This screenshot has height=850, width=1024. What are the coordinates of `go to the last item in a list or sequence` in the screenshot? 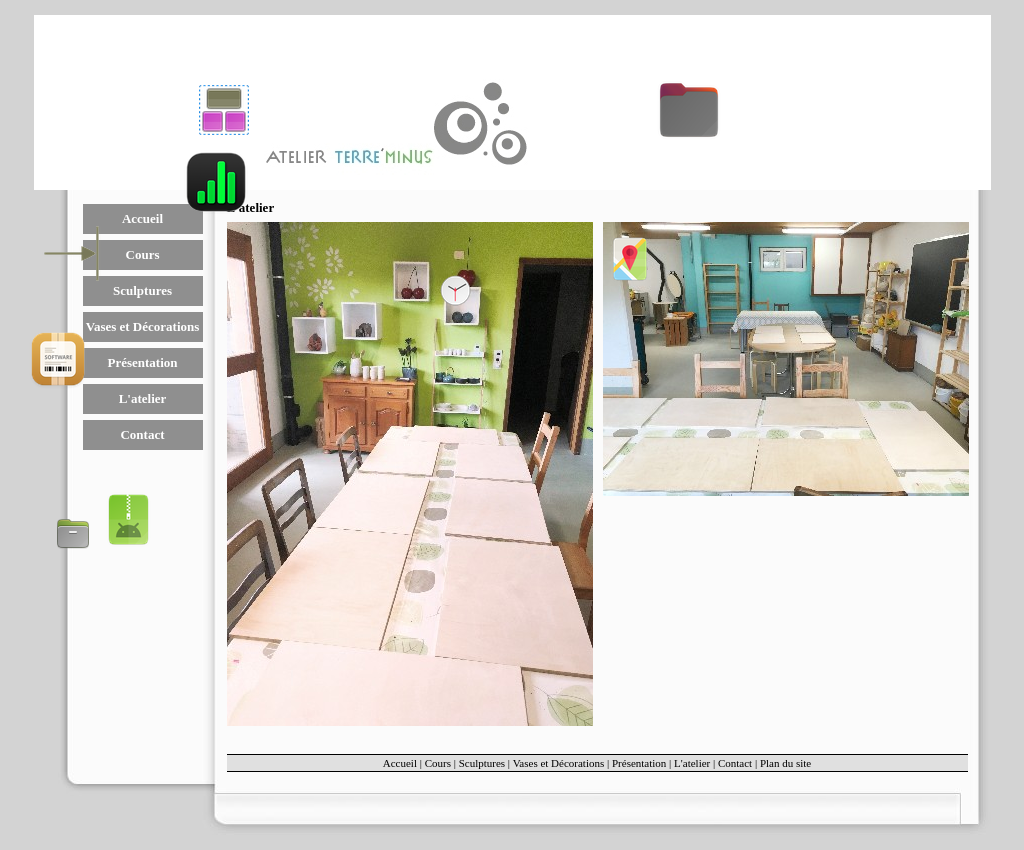 It's located at (71, 253).